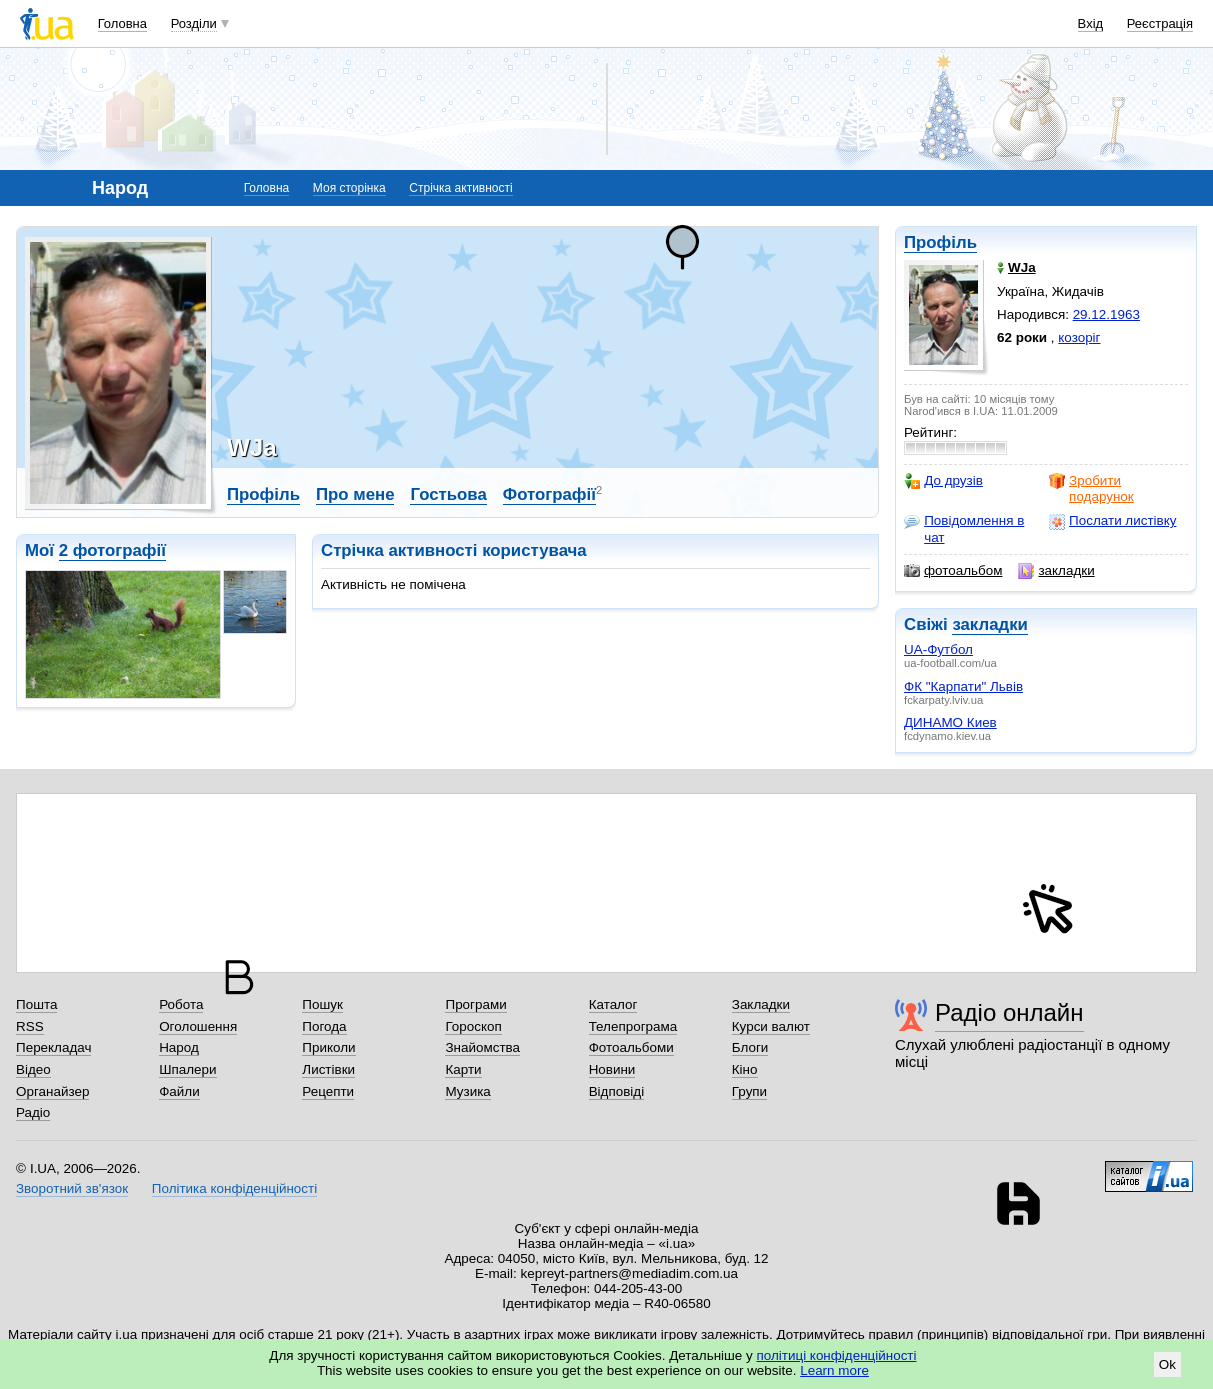  What do you see at coordinates (1050, 911) in the screenshot?
I see `click or tap to interact` at bounding box center [1050, 911].